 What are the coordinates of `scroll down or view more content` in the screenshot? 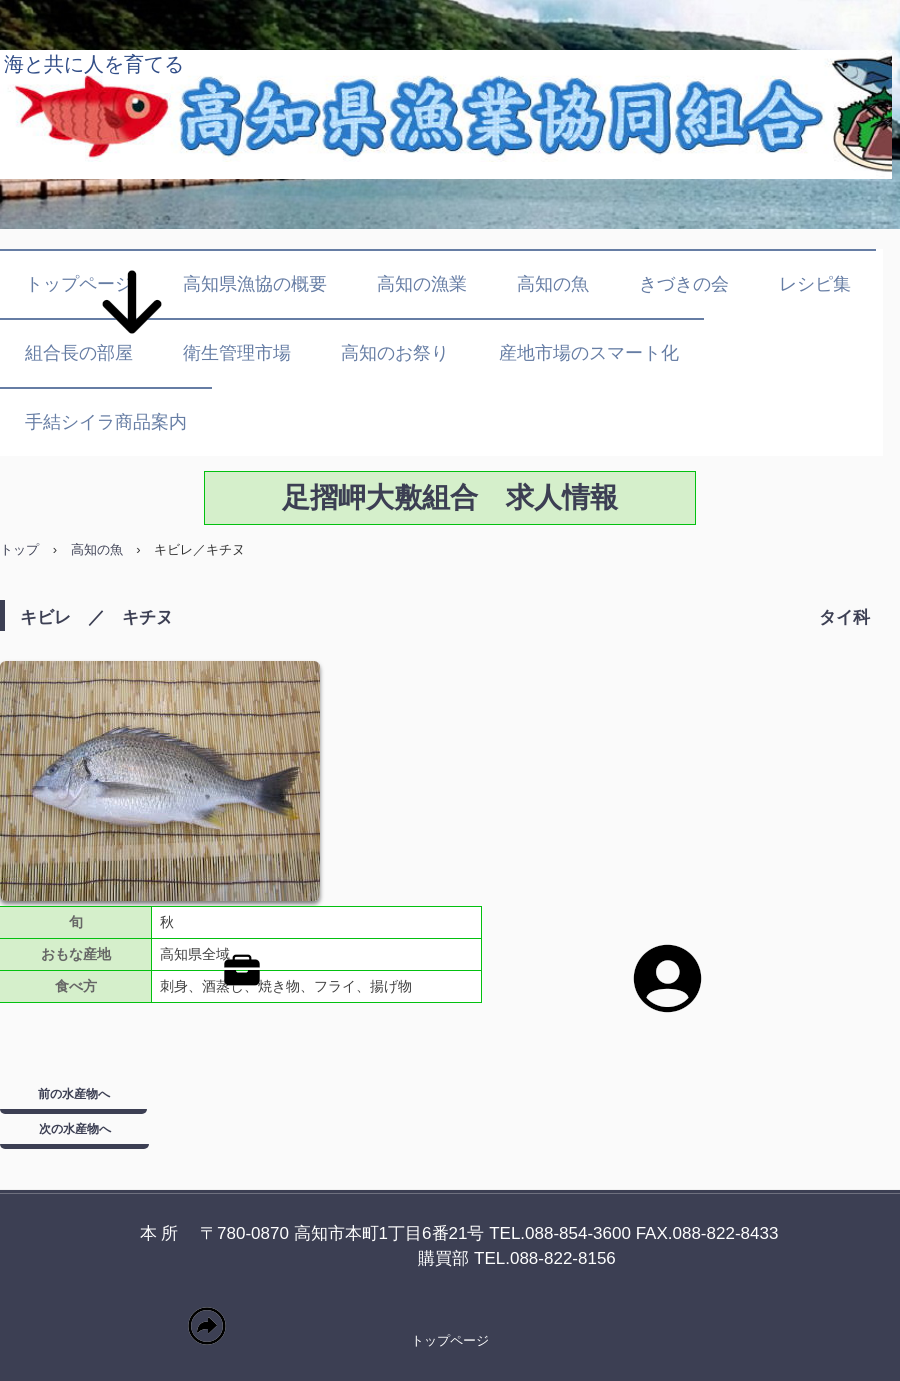 It's located at (132, 302).